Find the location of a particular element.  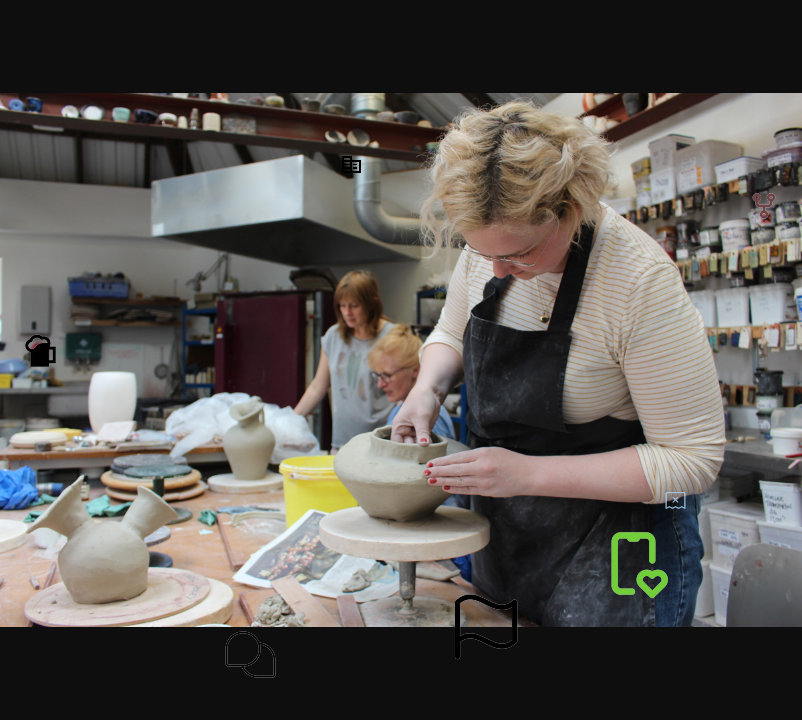

find nearby sports bars or pubs is located at coordinates (40, 351).